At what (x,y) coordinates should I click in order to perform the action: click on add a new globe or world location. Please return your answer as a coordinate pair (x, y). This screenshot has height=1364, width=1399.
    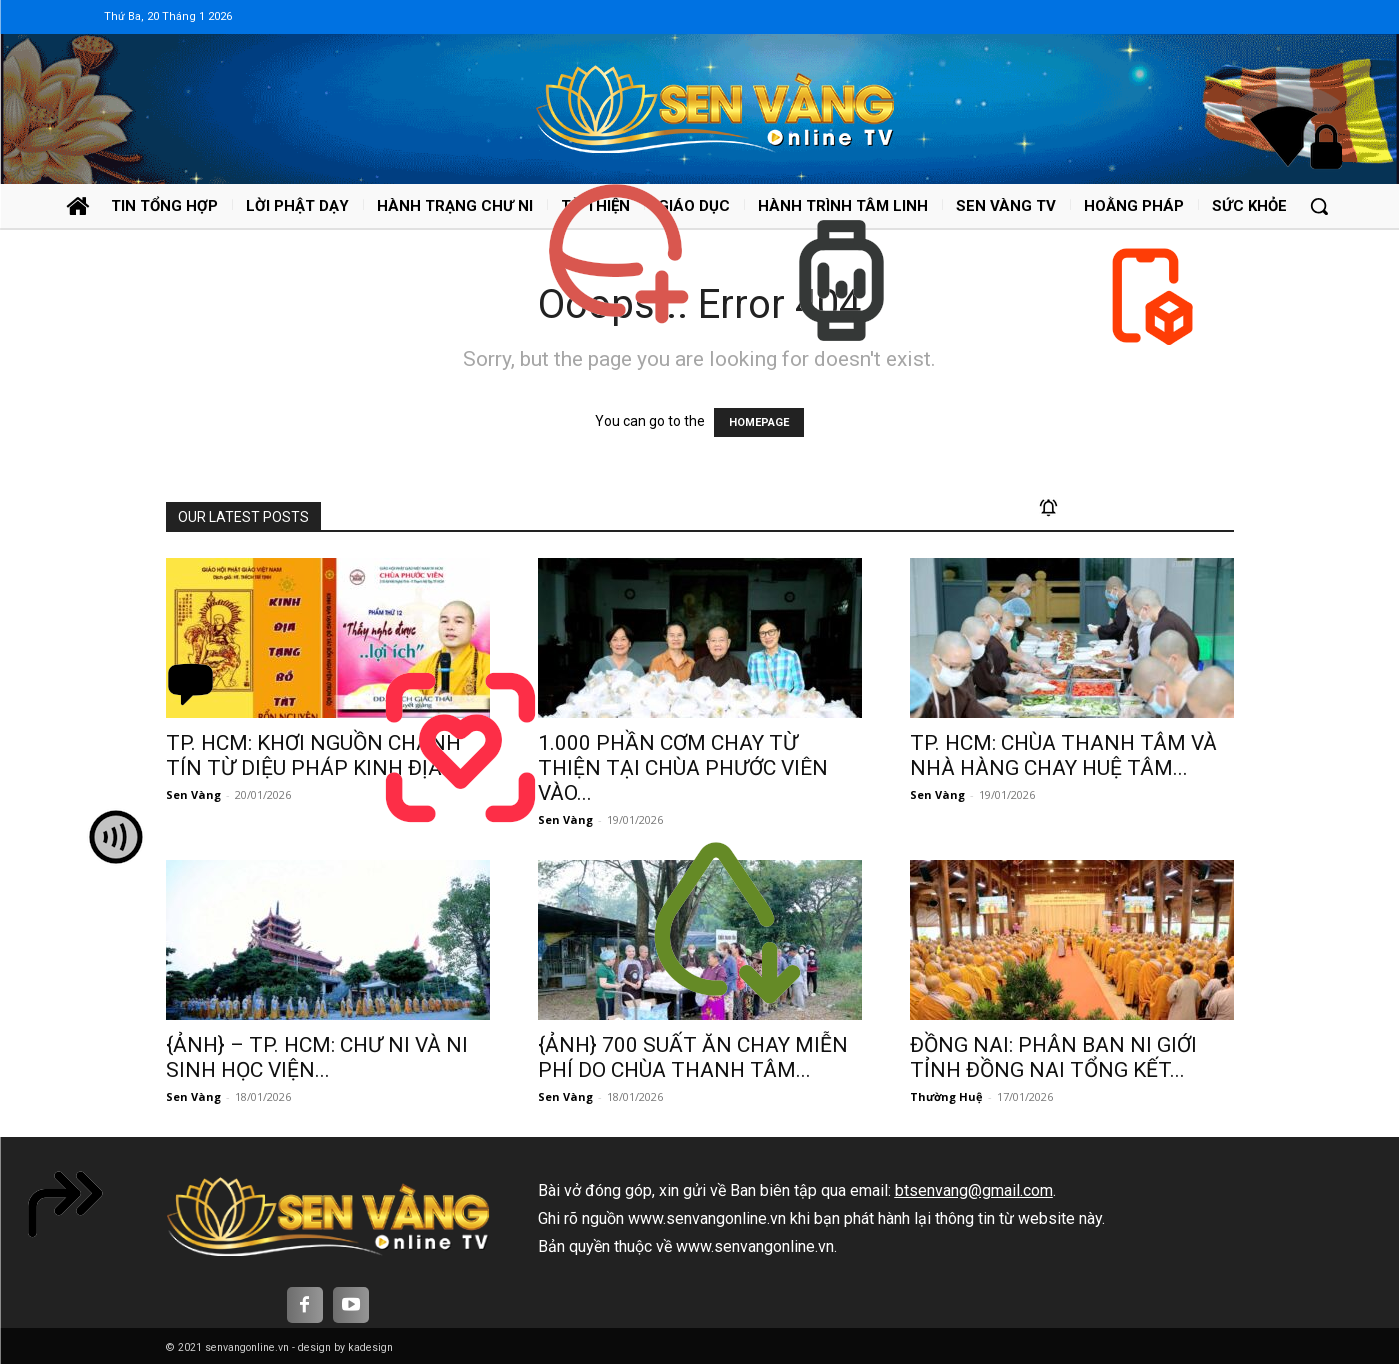
    Looking at the image, I should click on (615, 250).